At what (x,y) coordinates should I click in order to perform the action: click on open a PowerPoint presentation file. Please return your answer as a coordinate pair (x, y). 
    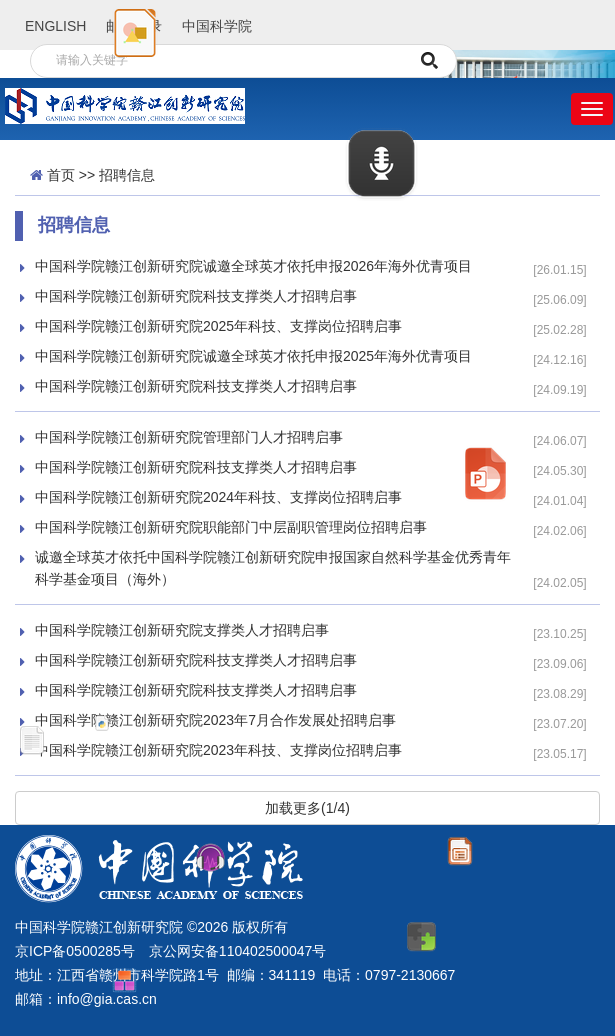
    Looking at the image, I should click on (485, 473).